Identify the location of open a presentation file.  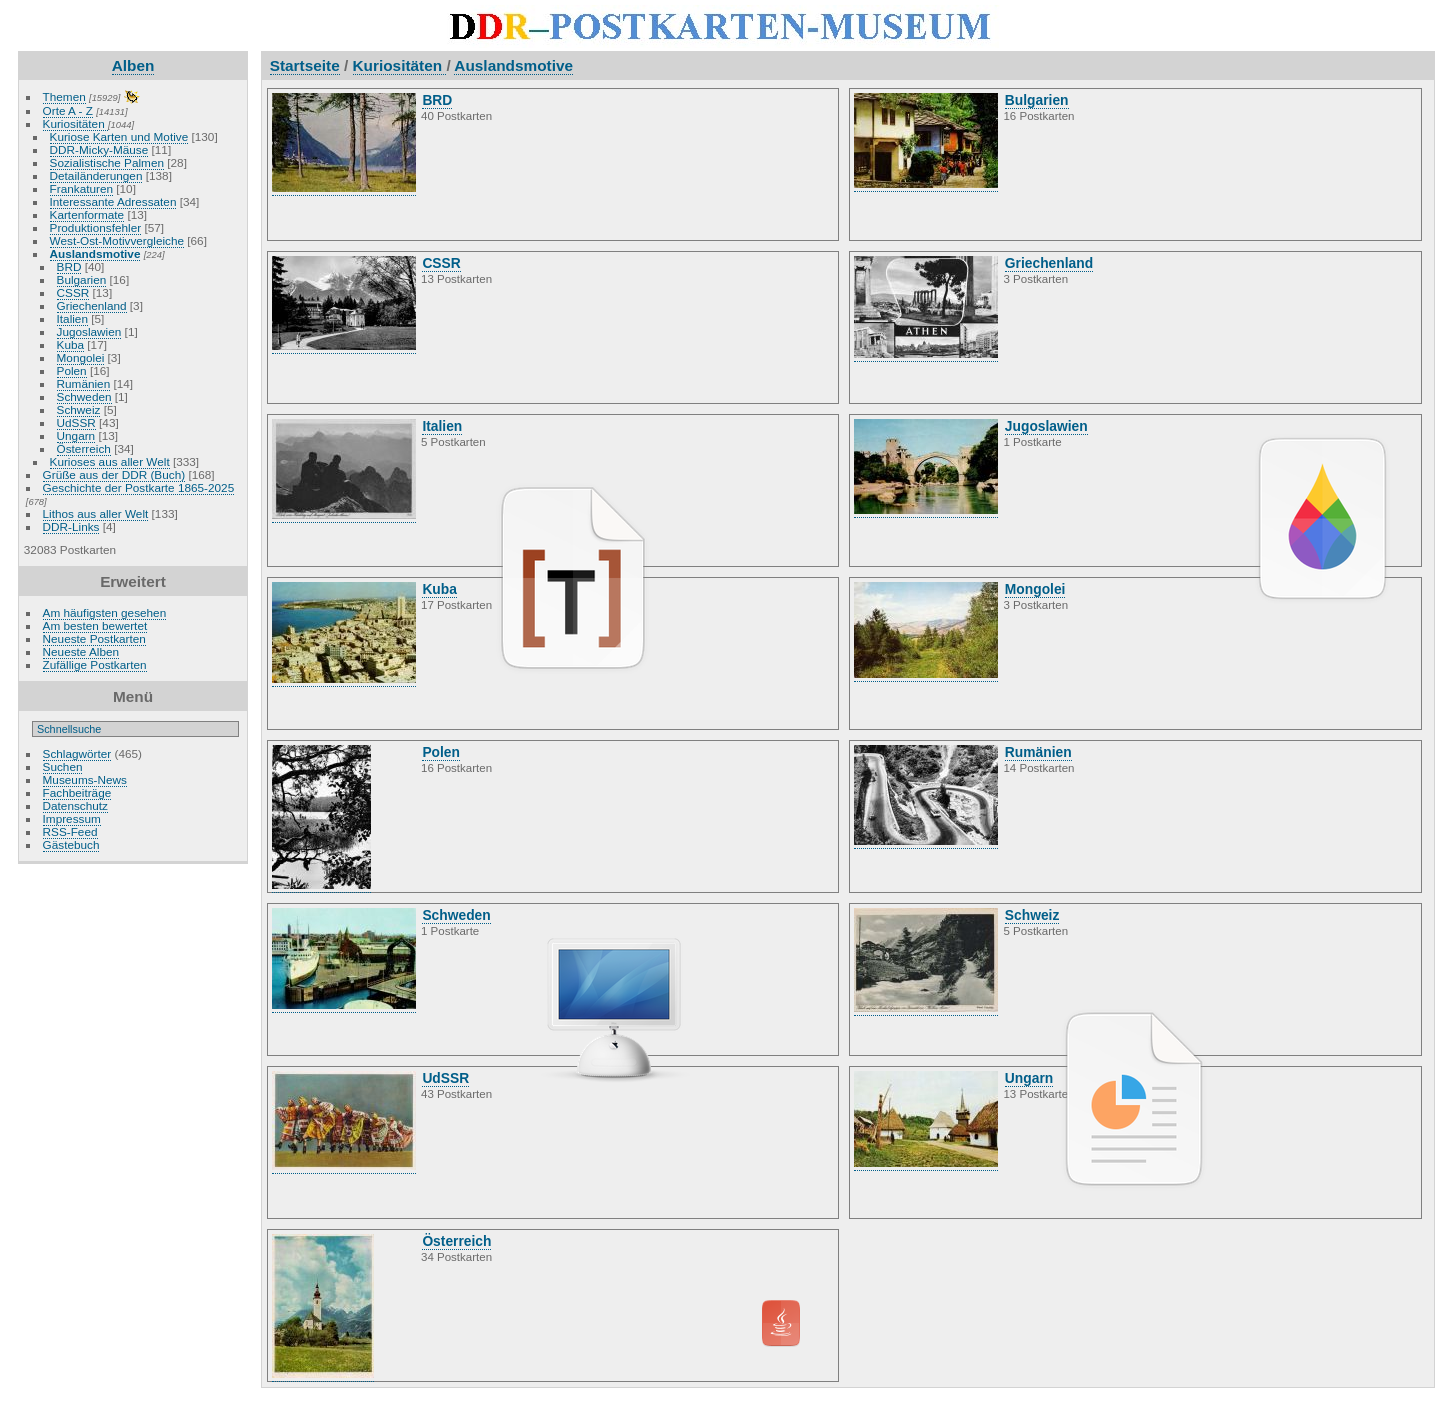
(1134, 1099).